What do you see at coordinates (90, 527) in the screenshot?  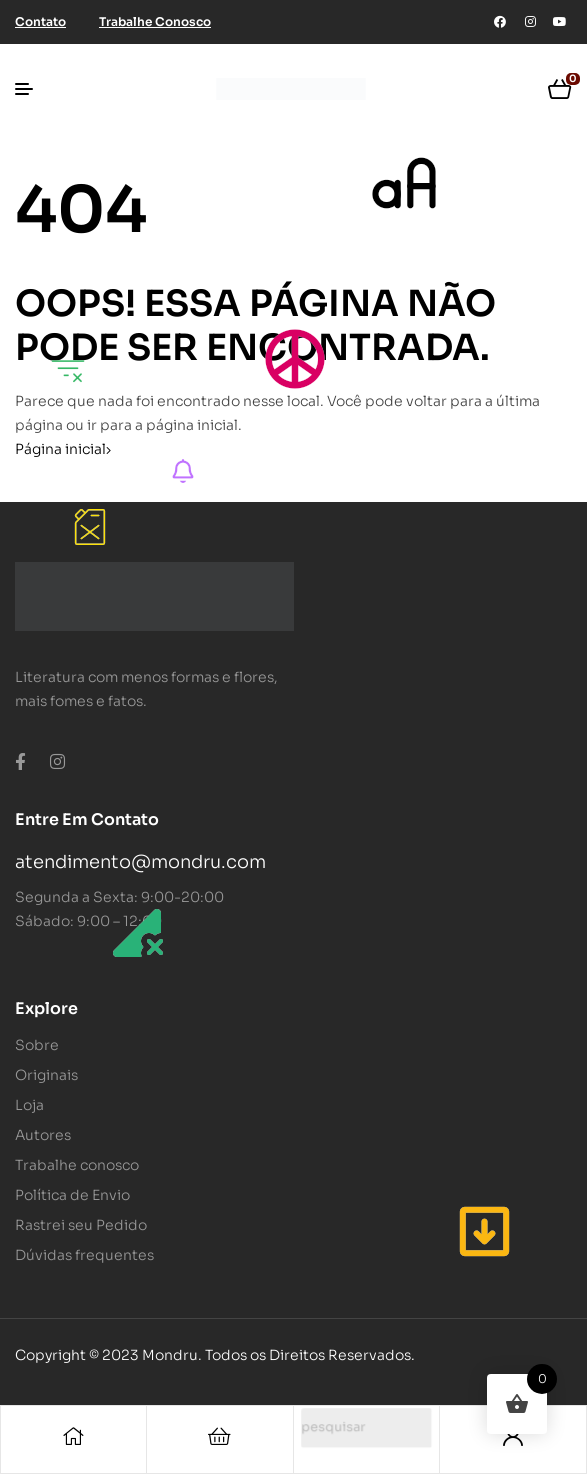 I see `indicates fuel or gas station nearby` at bounding box center [90, 527].